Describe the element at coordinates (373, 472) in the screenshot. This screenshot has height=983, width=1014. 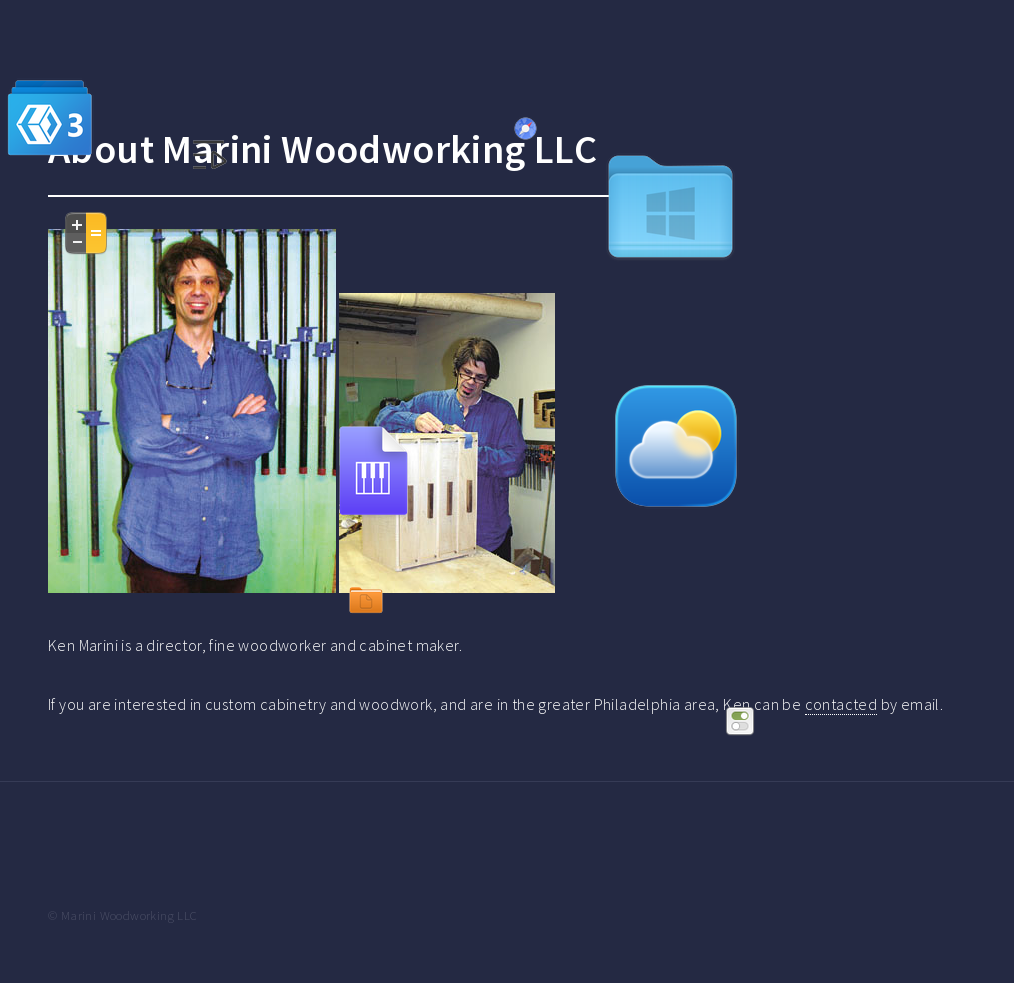
I see `a midi audio file` at that location.